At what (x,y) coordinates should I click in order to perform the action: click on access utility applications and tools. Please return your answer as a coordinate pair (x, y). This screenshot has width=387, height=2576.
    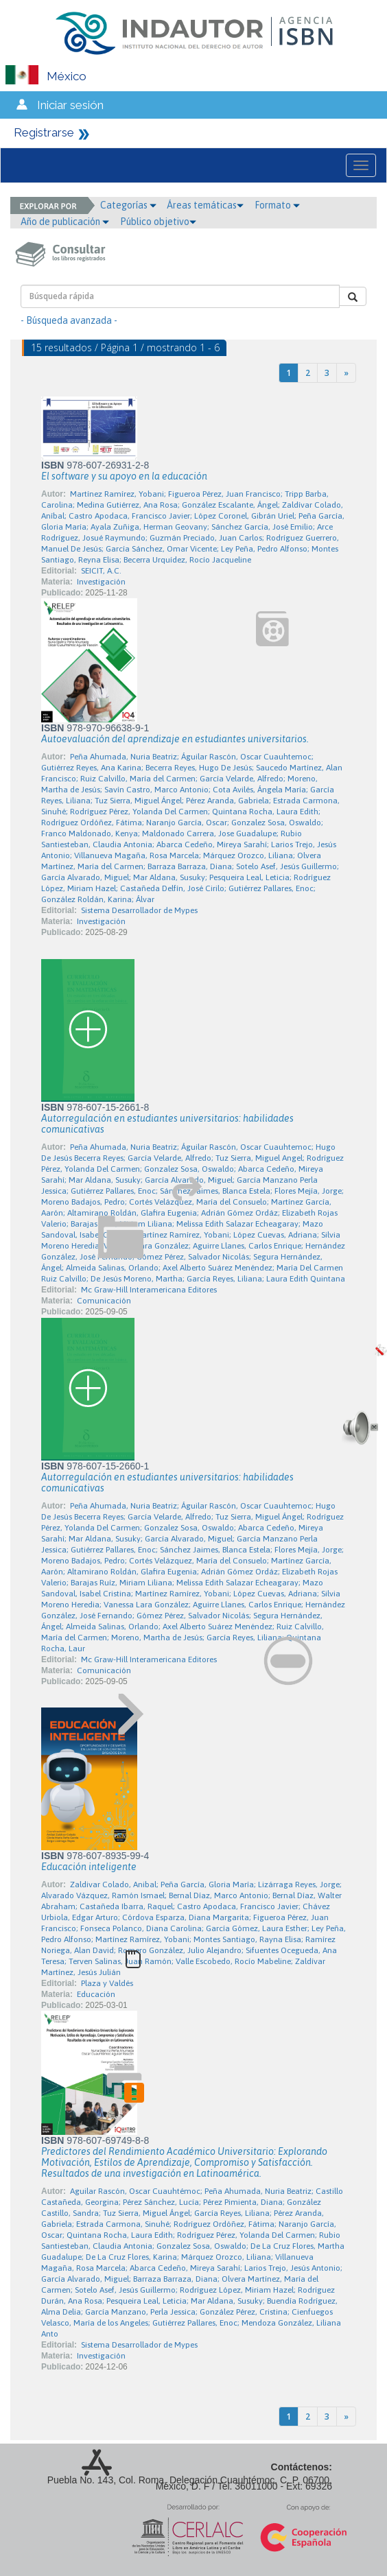
    Looking at the image, I should click on (381, 1350).